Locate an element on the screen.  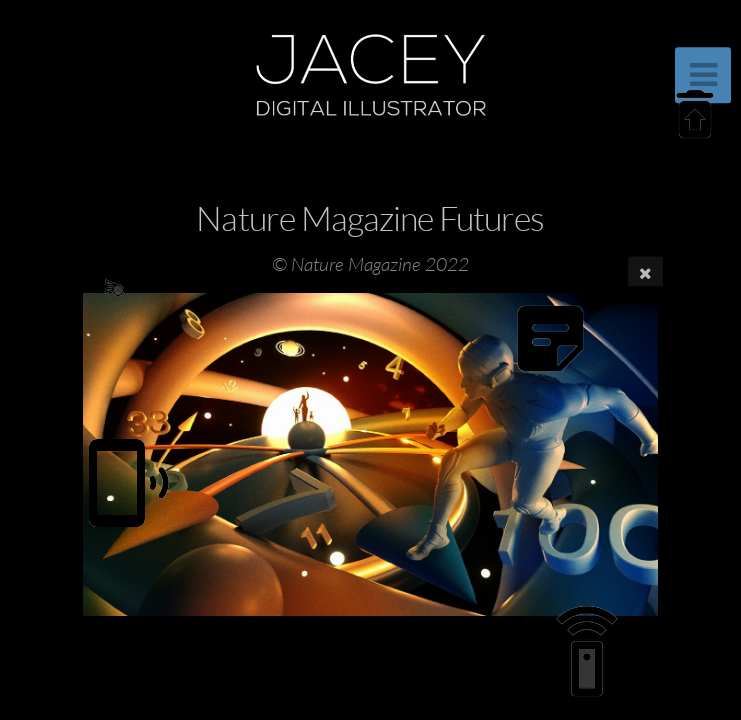
create a new note is located at coordinates (550, 338).